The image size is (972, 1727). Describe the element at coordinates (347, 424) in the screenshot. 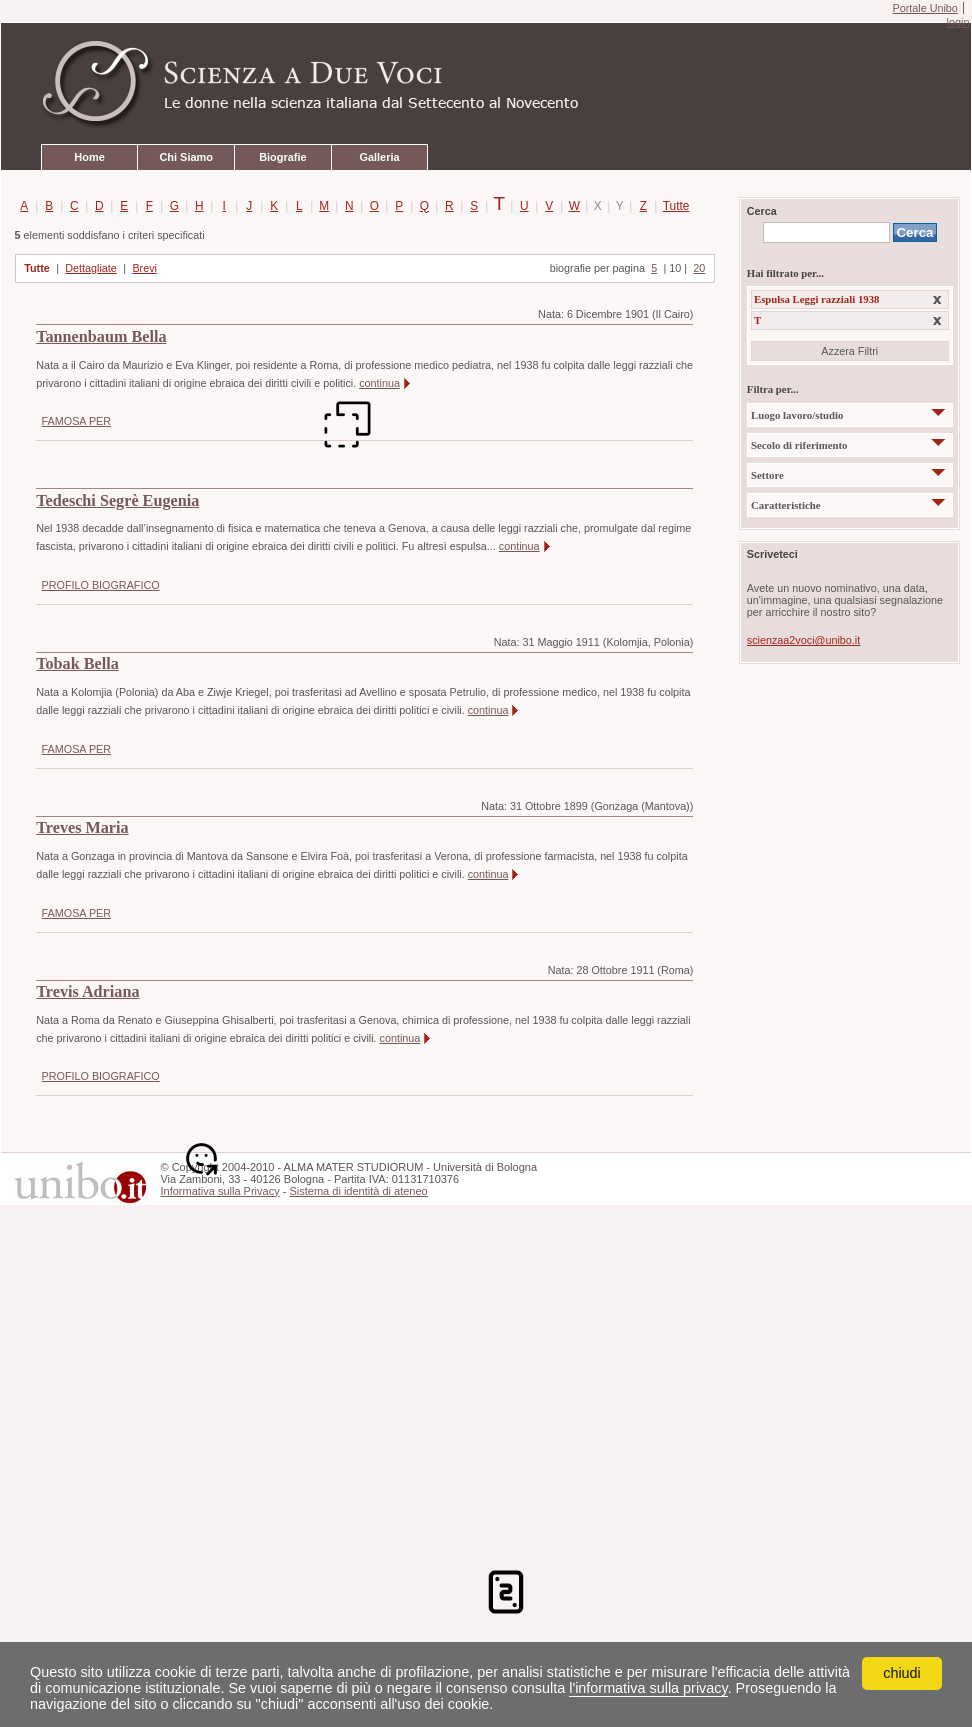

I see `bring selection to front` at that location.